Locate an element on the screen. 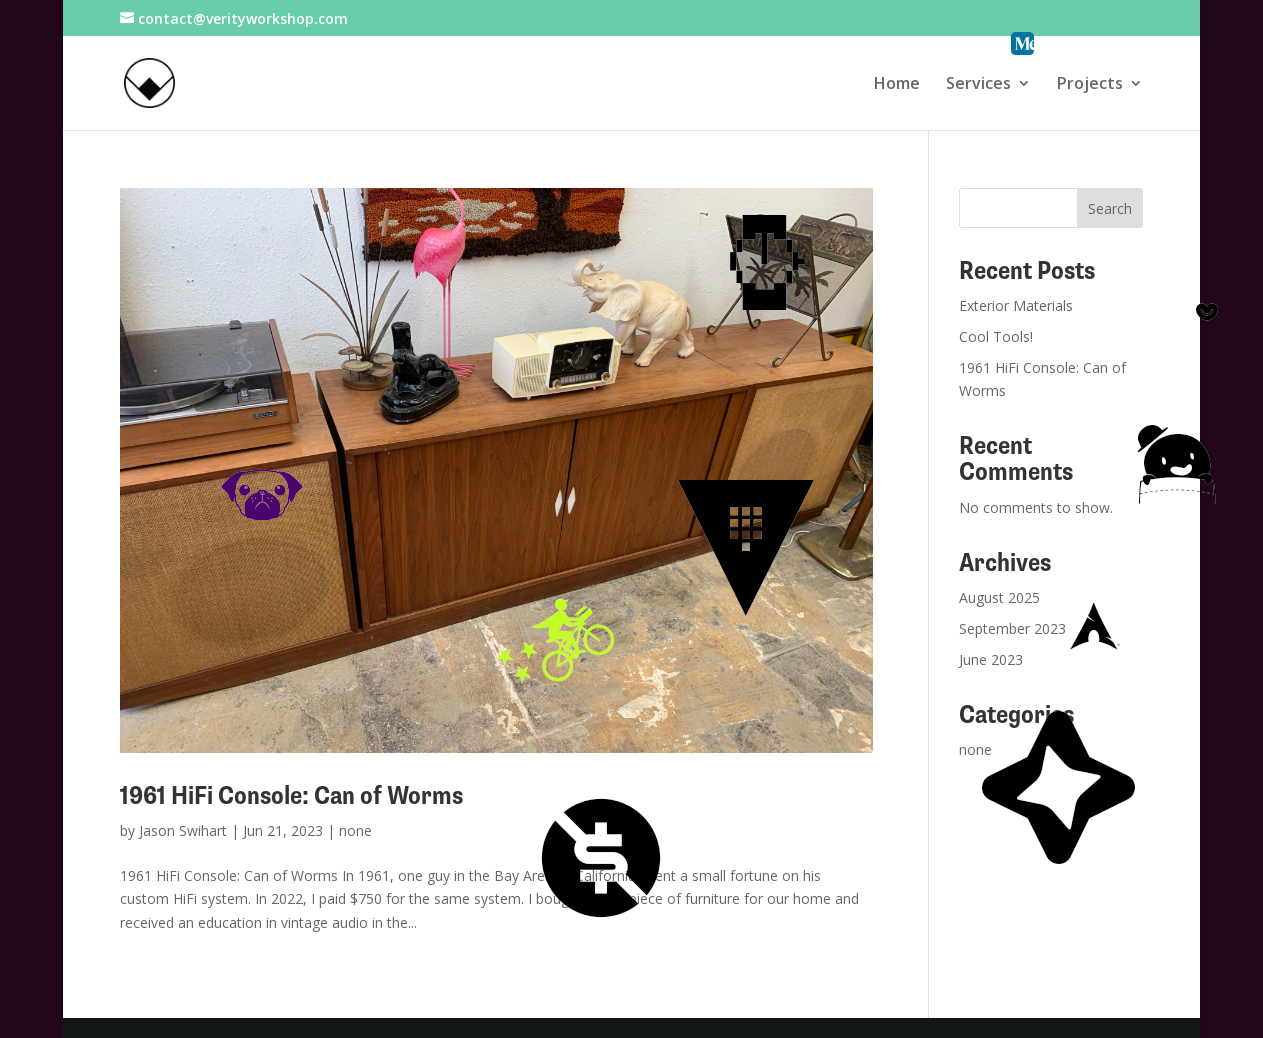 This screenshot has height=1038, width=1263. open the Badoo dating app is located at coordinates (1207, 312).